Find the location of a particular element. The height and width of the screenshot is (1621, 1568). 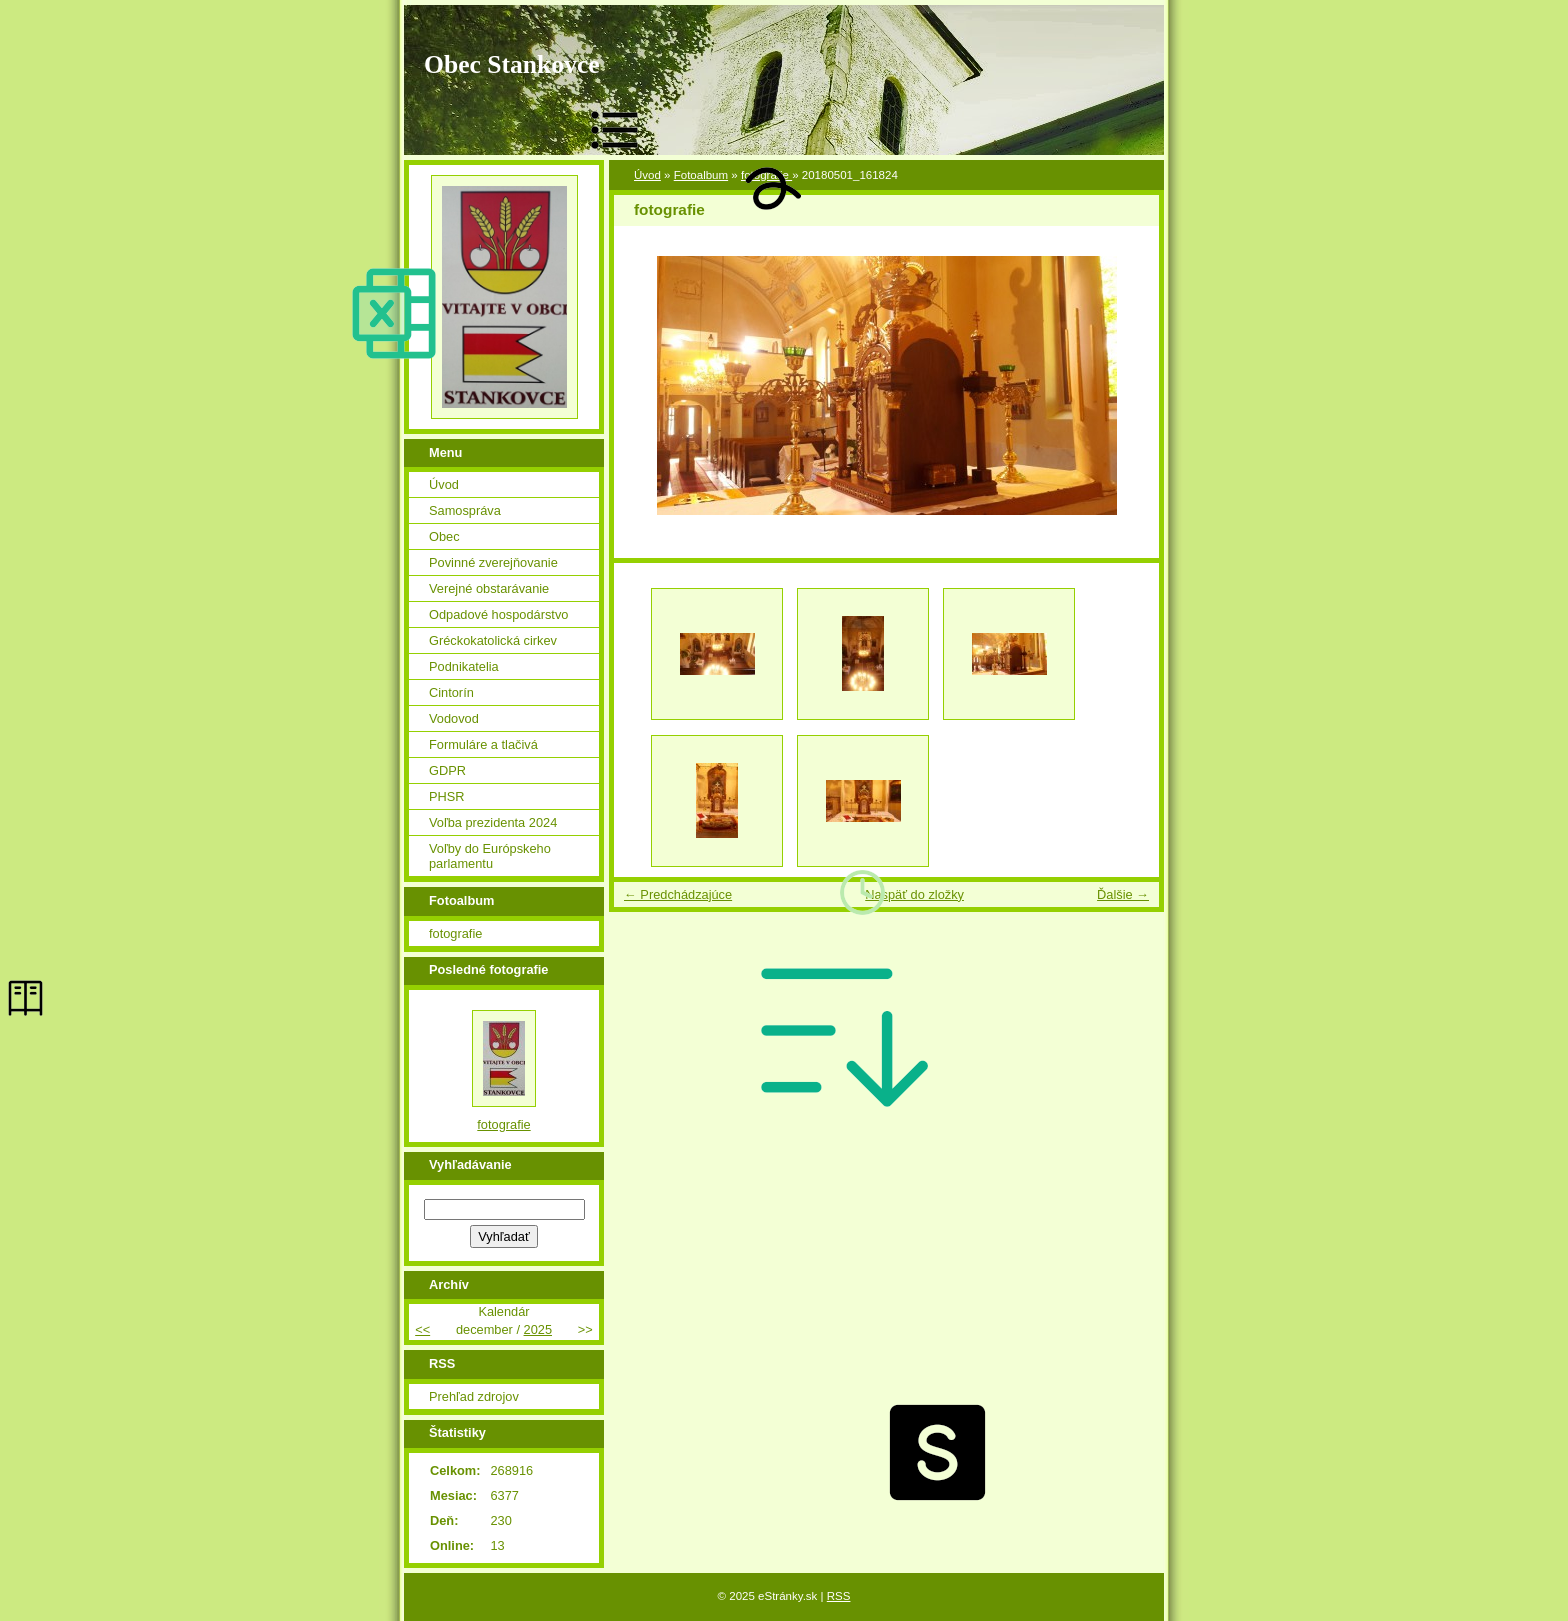

view current time is located at coordinates (862, 892).